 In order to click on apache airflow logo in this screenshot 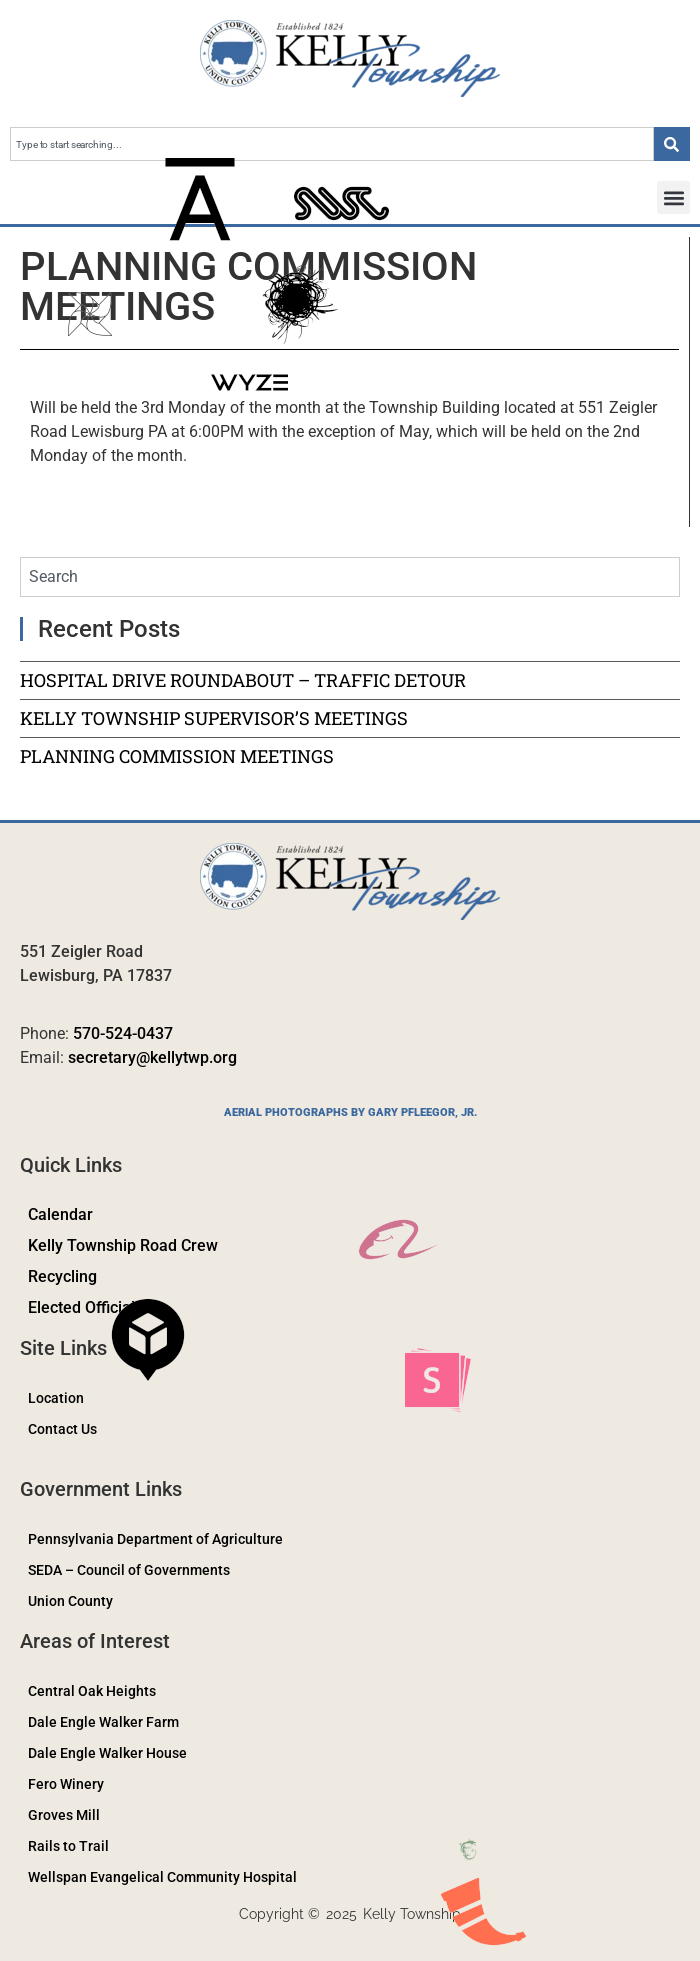, I will do `click(90, 314)`.